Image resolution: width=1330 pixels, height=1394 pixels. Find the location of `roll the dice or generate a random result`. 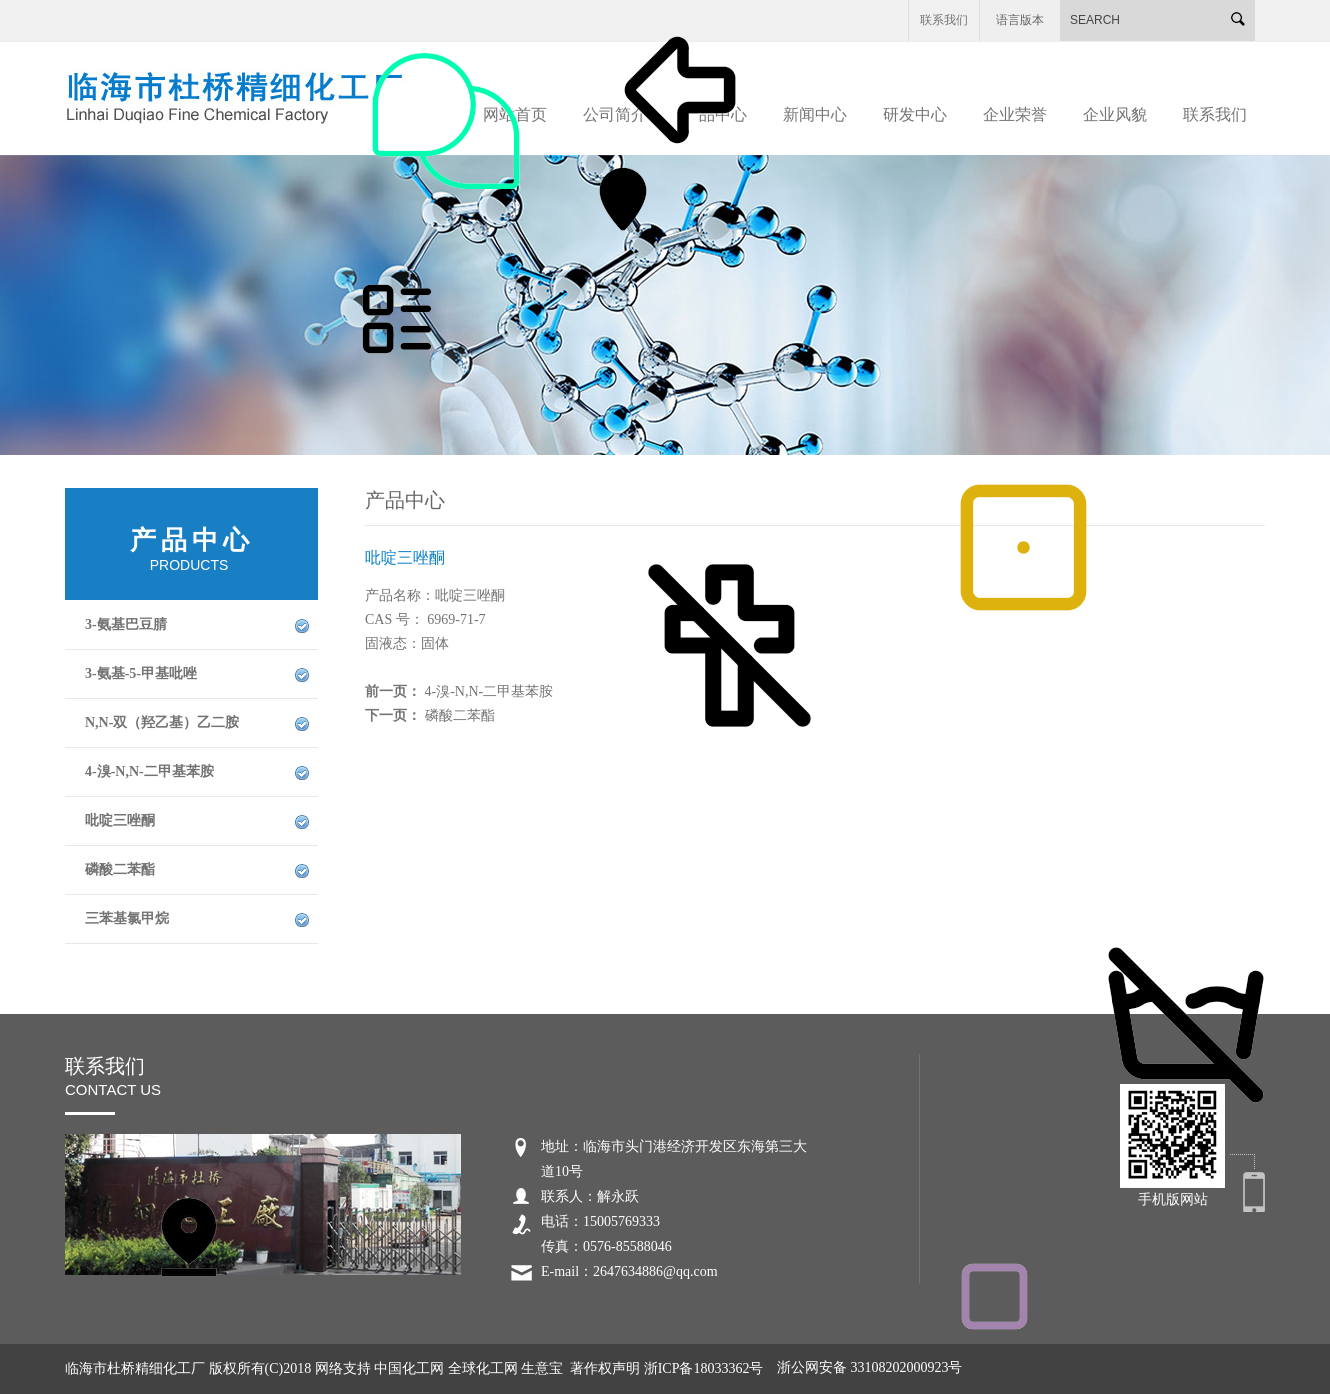

roll the dice or generate a random result is located at coordinates (1023, 547).